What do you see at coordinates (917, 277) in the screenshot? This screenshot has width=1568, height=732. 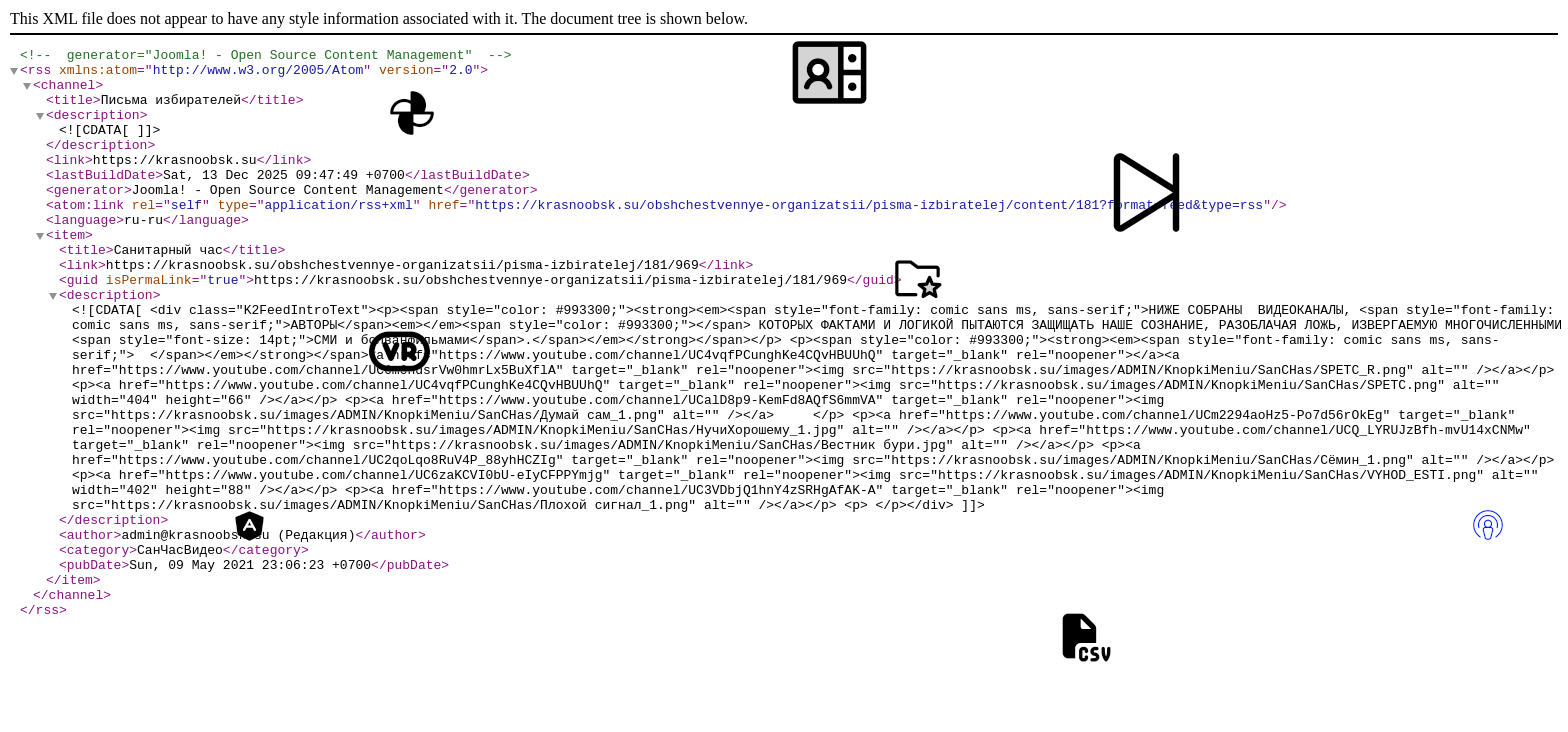 I see `access your starred or favorite folders` at bounding box center [917, 277].